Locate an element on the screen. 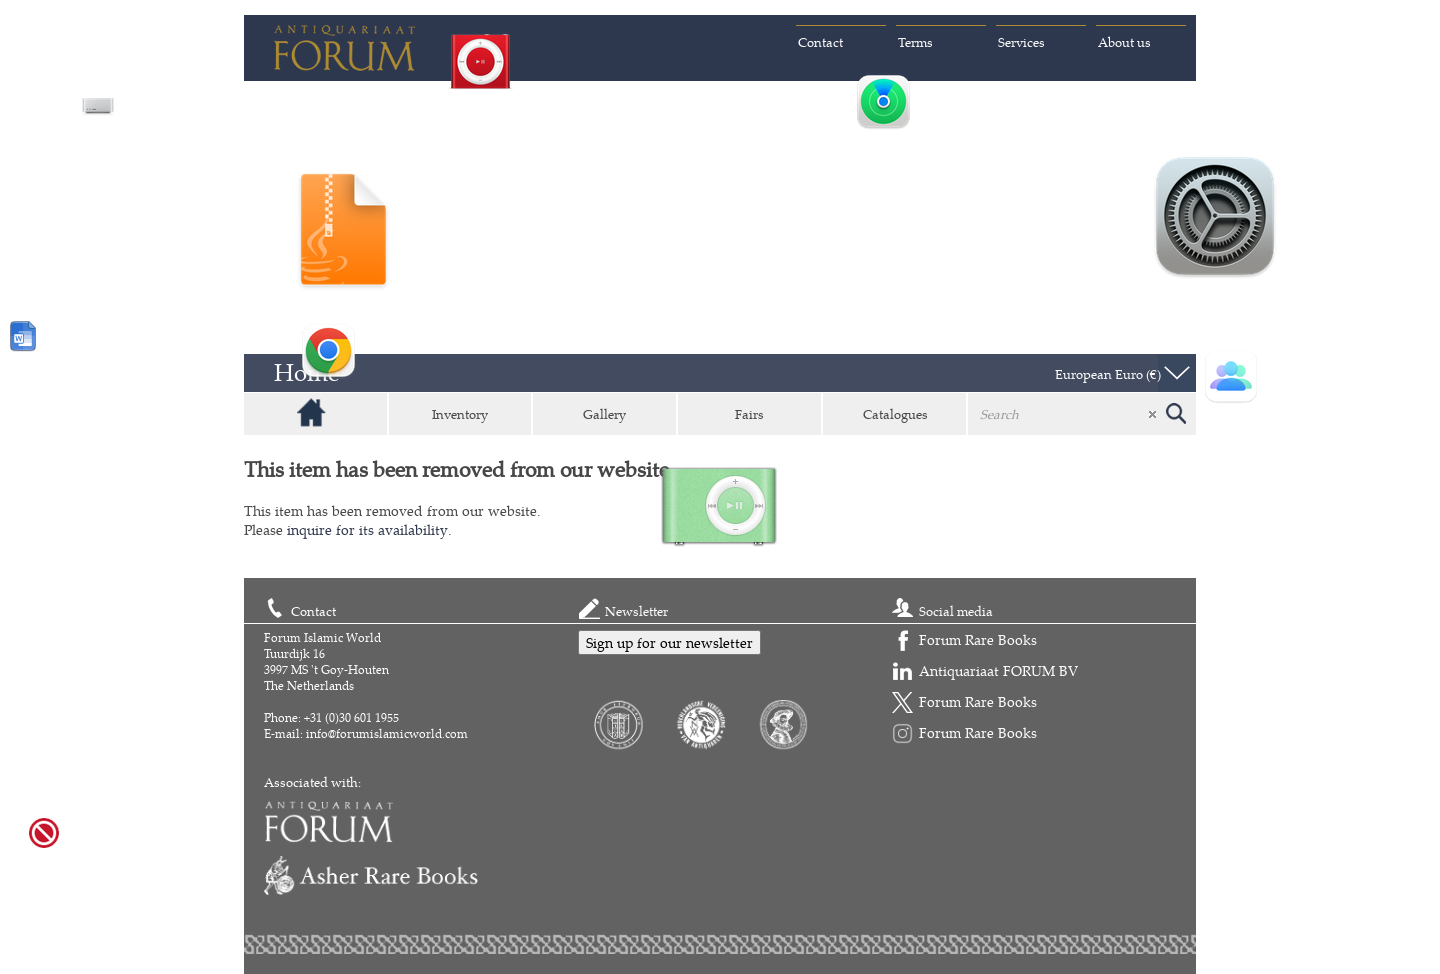 The width and height of the screenshot is (1440, 974). a java archive (jar) file is located at coordinates (343, 231).